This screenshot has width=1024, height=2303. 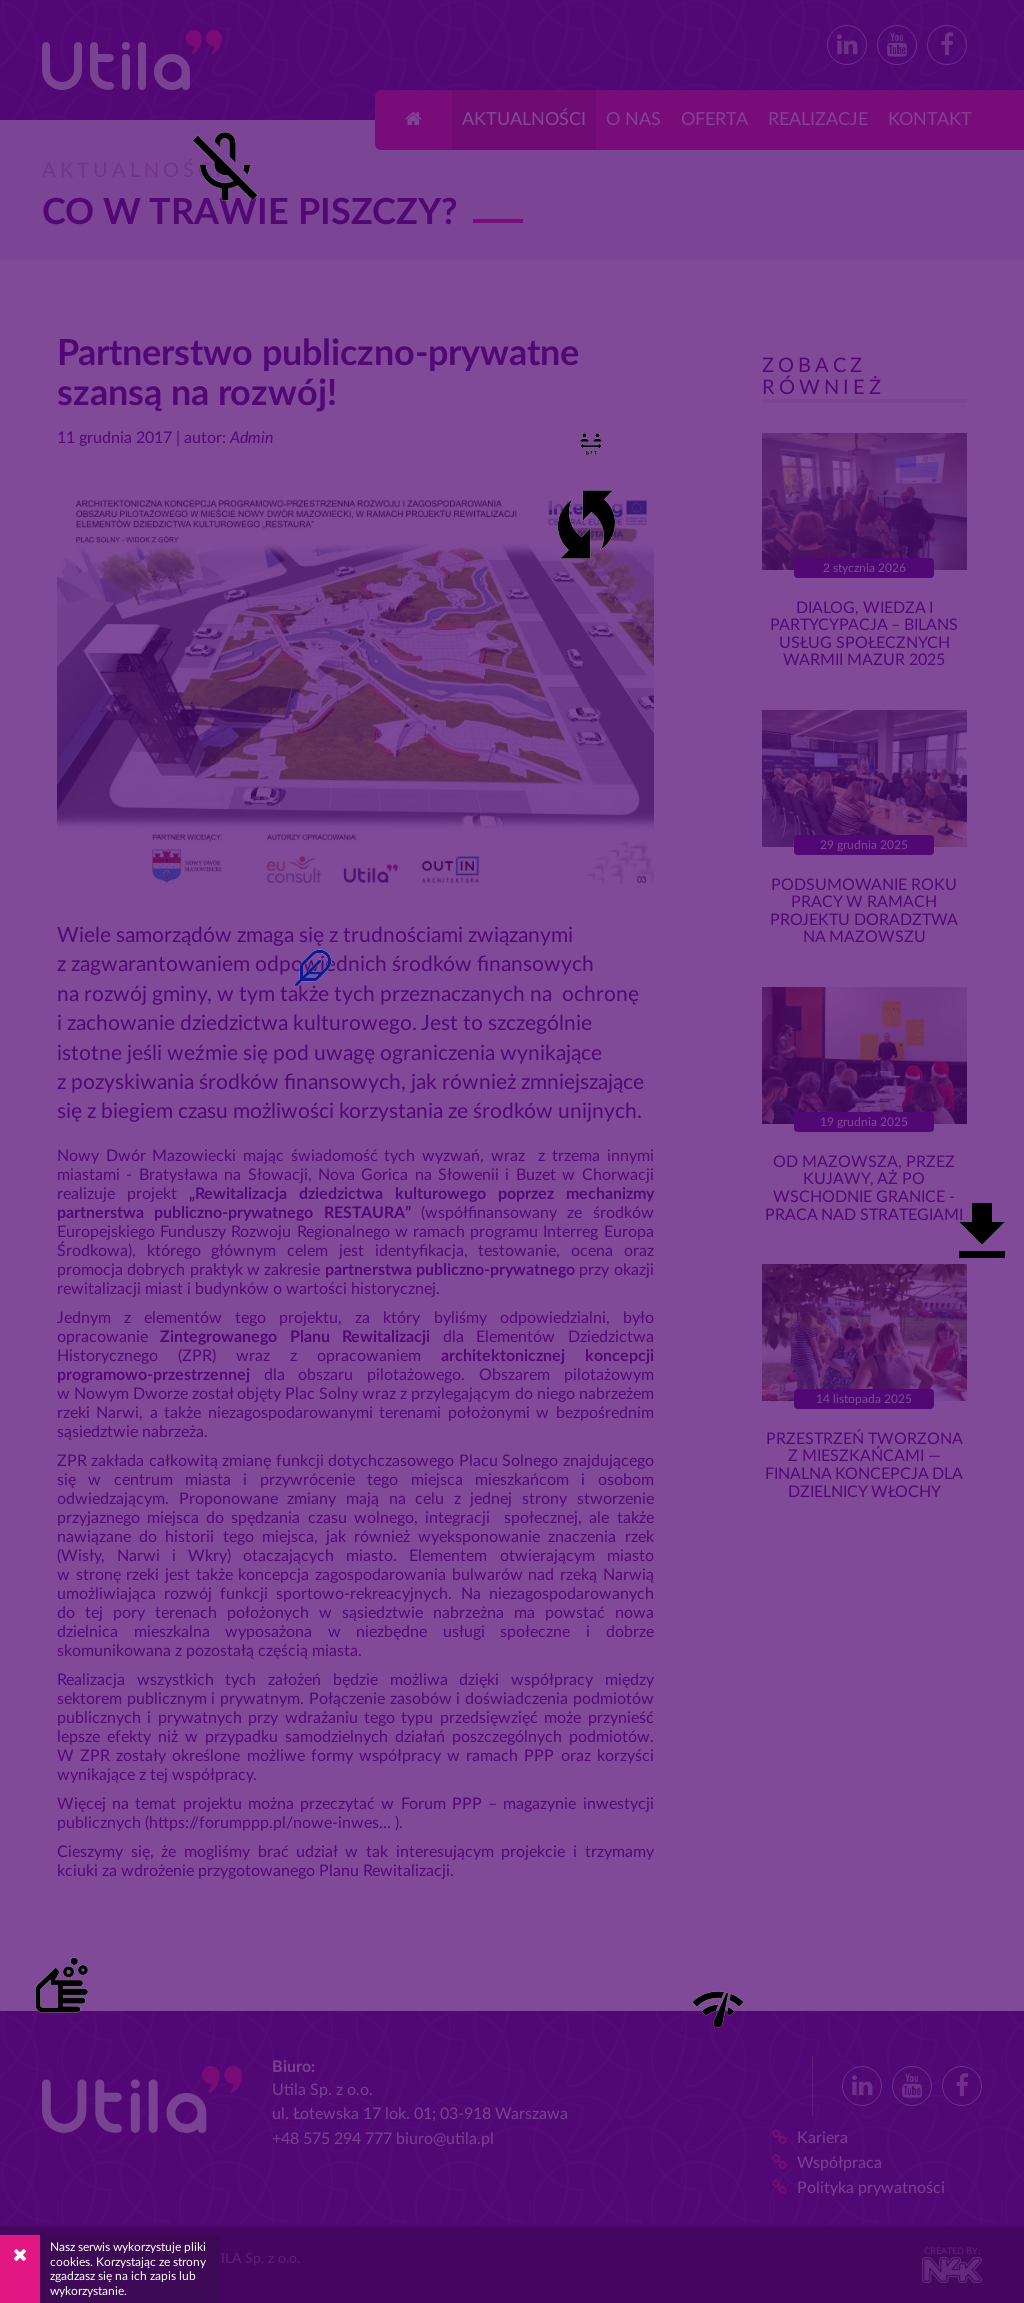 What do you see at coordinates (718, 2009) in the screenshot?
I see `check network connection speed` at bounding box center [718, 2009].